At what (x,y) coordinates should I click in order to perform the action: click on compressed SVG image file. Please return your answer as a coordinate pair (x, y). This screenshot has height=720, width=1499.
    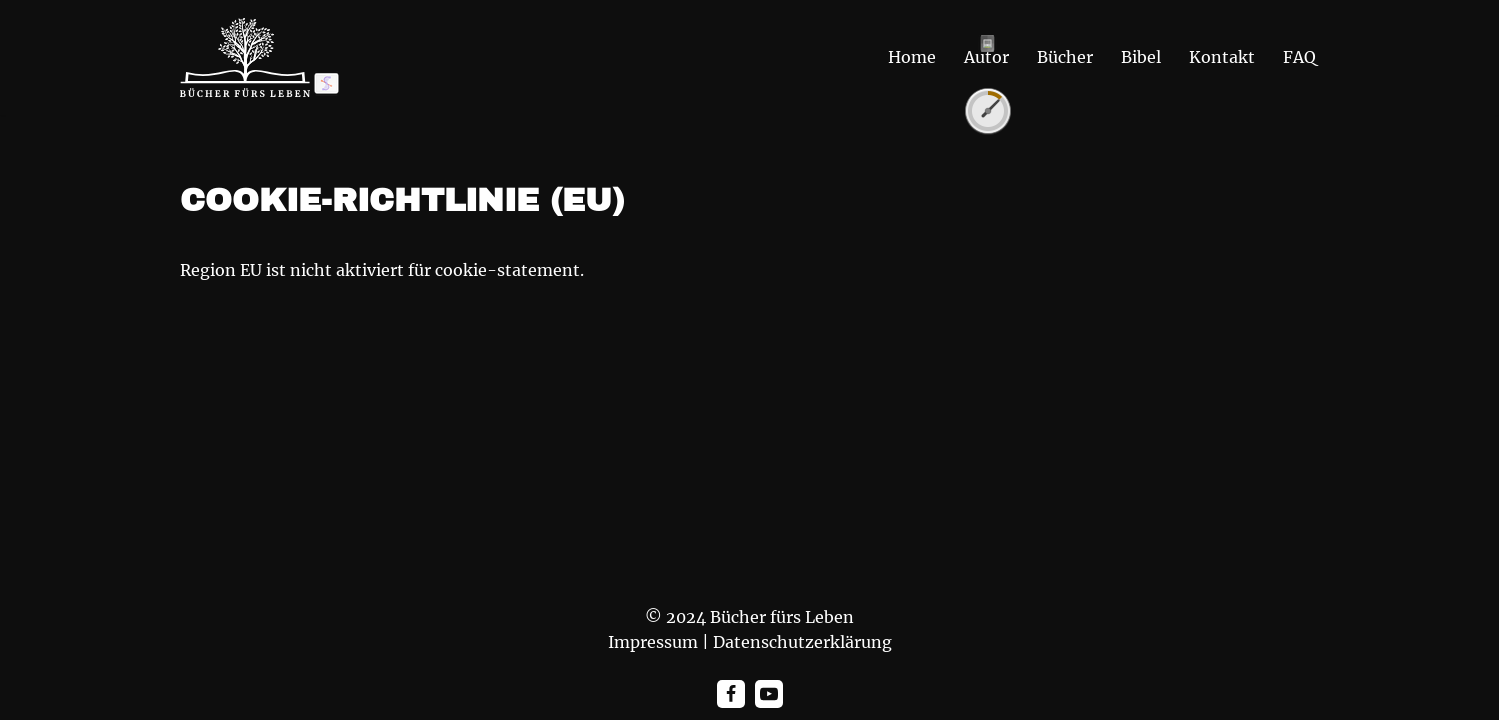
    Looking at the image, I should click on (326, 82).